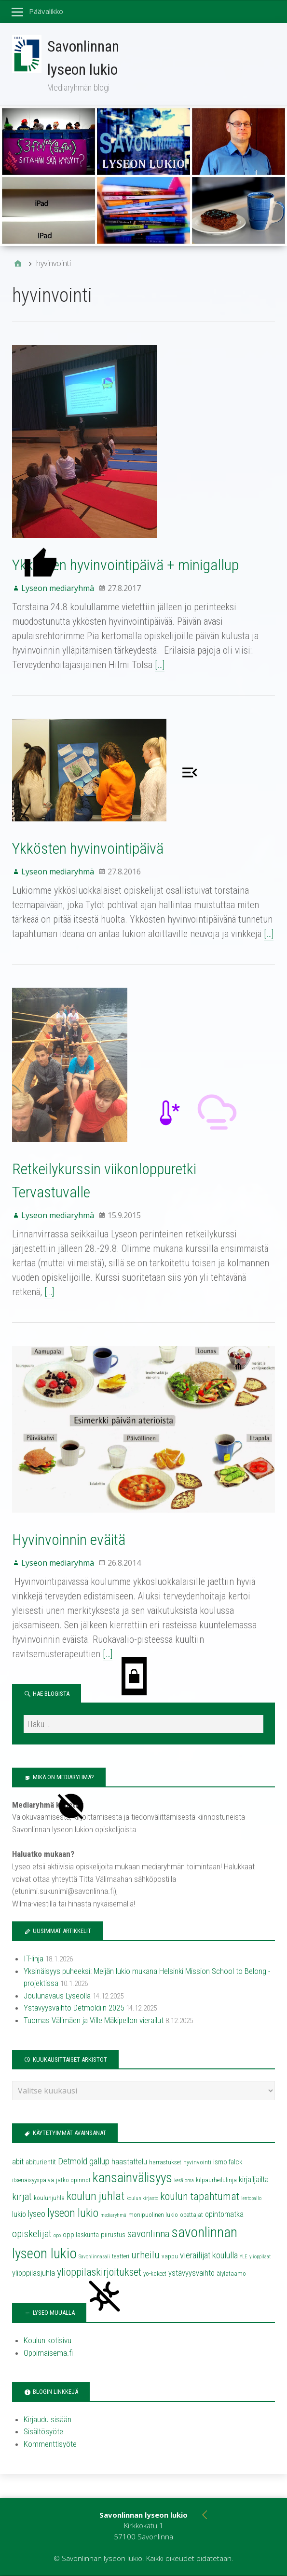 The image size is (287, 2576). What do you see at coordinates (238, 1366) in the screenshot?
I see `indicates azerbaijani manat currency` at bounding box center [238, 1366].